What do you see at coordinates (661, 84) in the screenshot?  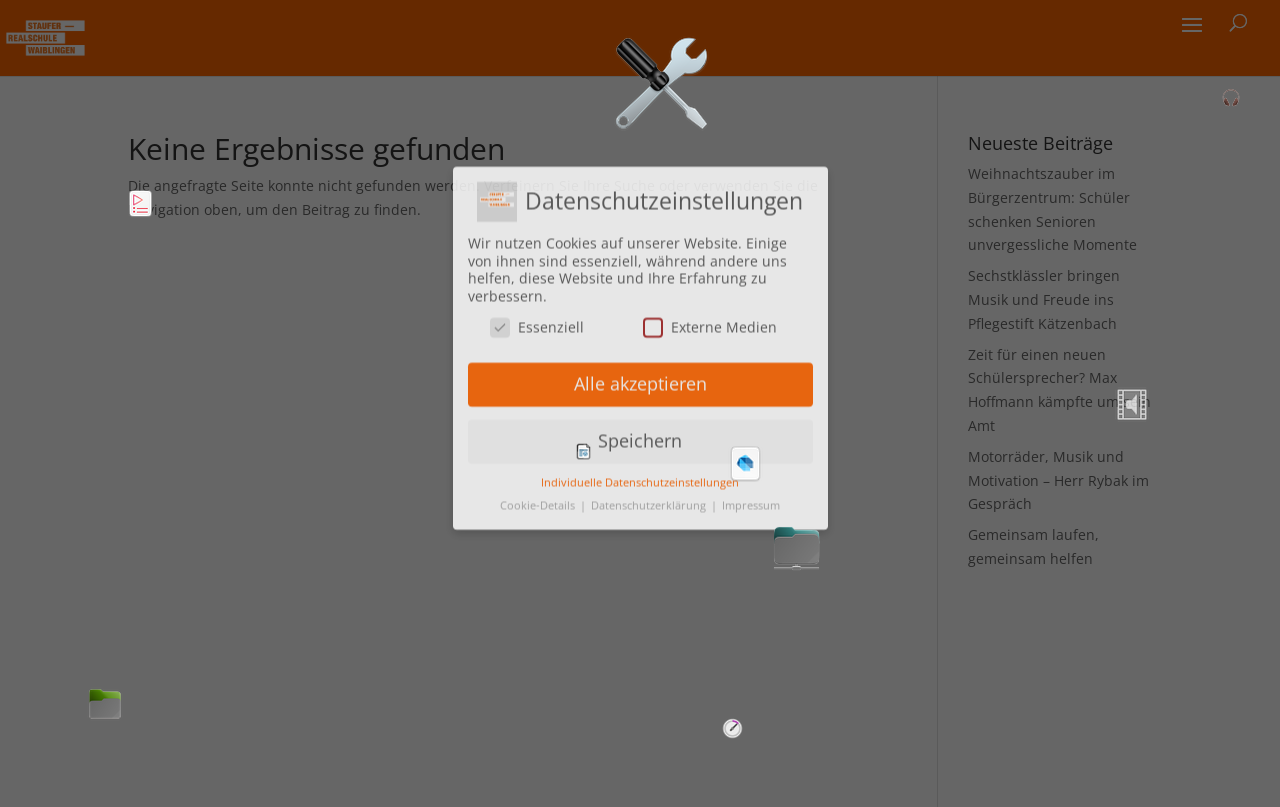 I see `customize toolbar settings` at bounding box center [661, 84].